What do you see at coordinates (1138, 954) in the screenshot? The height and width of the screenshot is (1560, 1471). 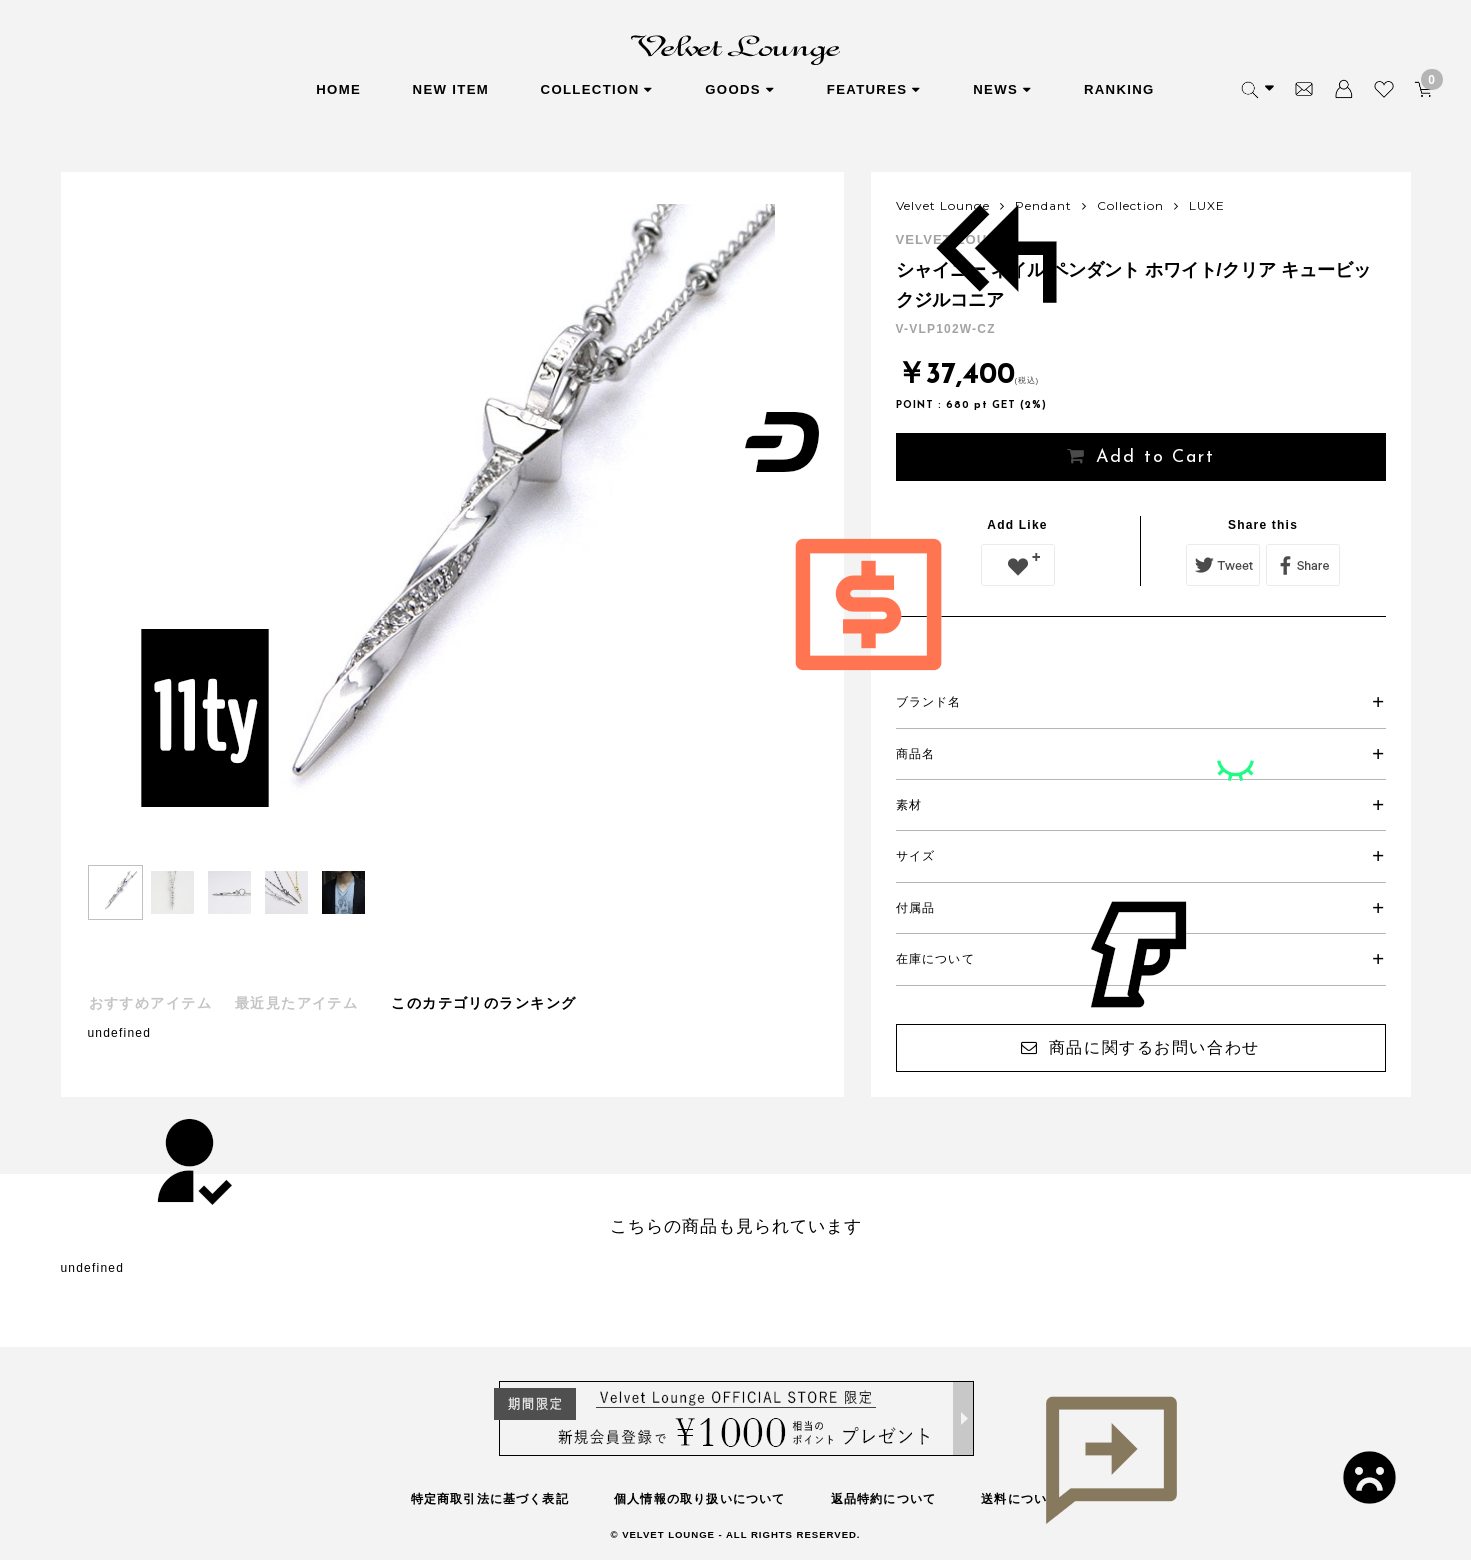 I see `check temperature or thermal readings` at bounding box center [1138, 954].